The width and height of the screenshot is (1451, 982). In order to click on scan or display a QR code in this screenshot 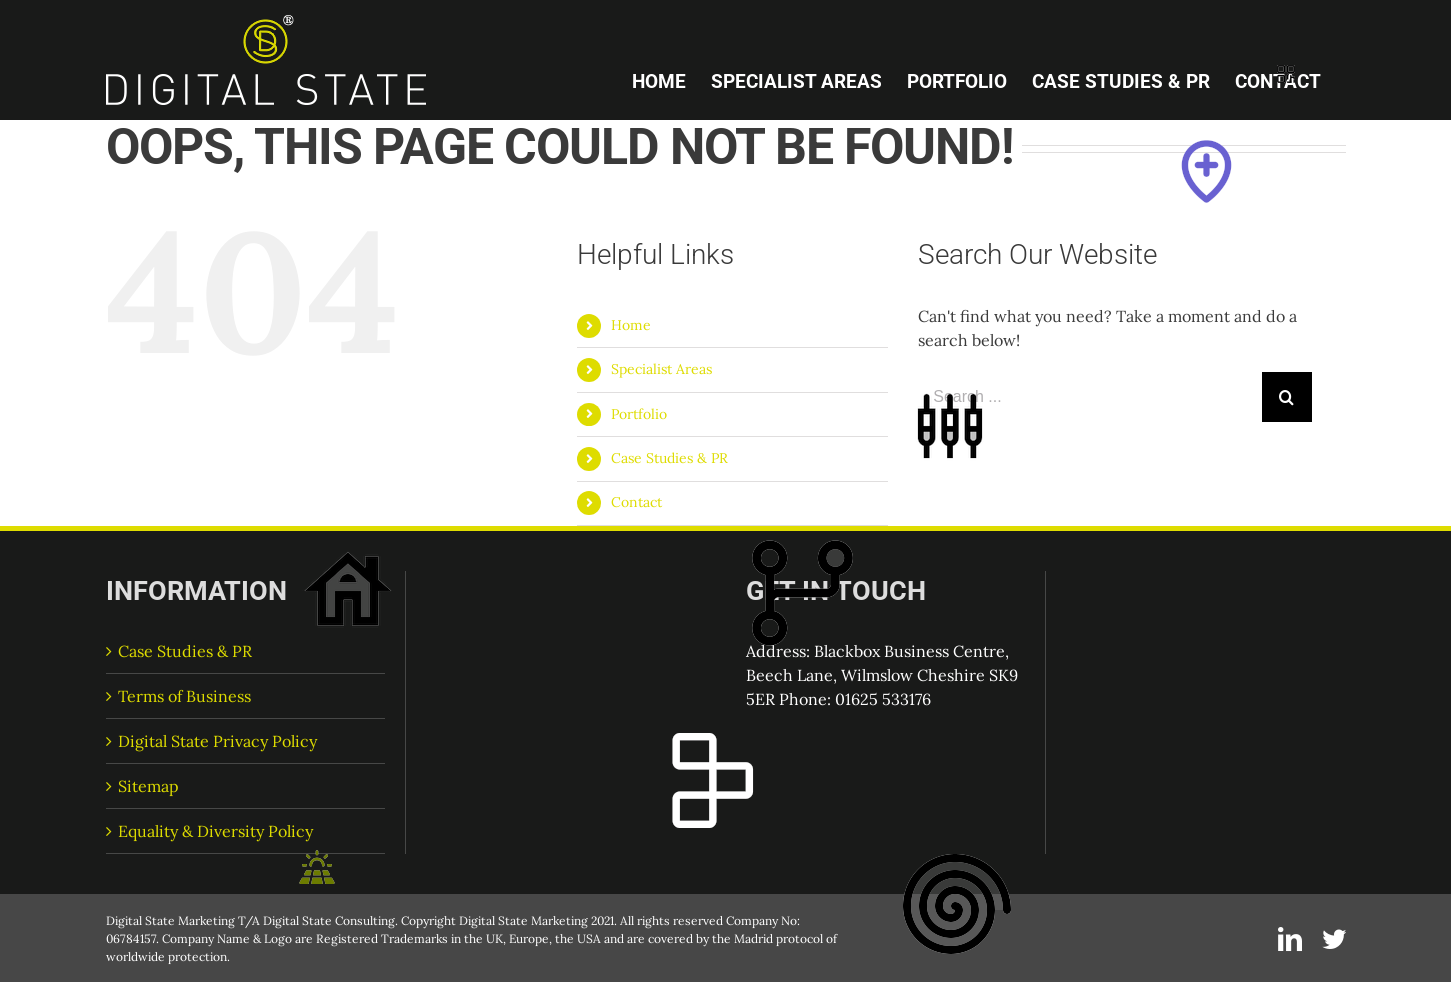, I will do `click(1286, 74)`.